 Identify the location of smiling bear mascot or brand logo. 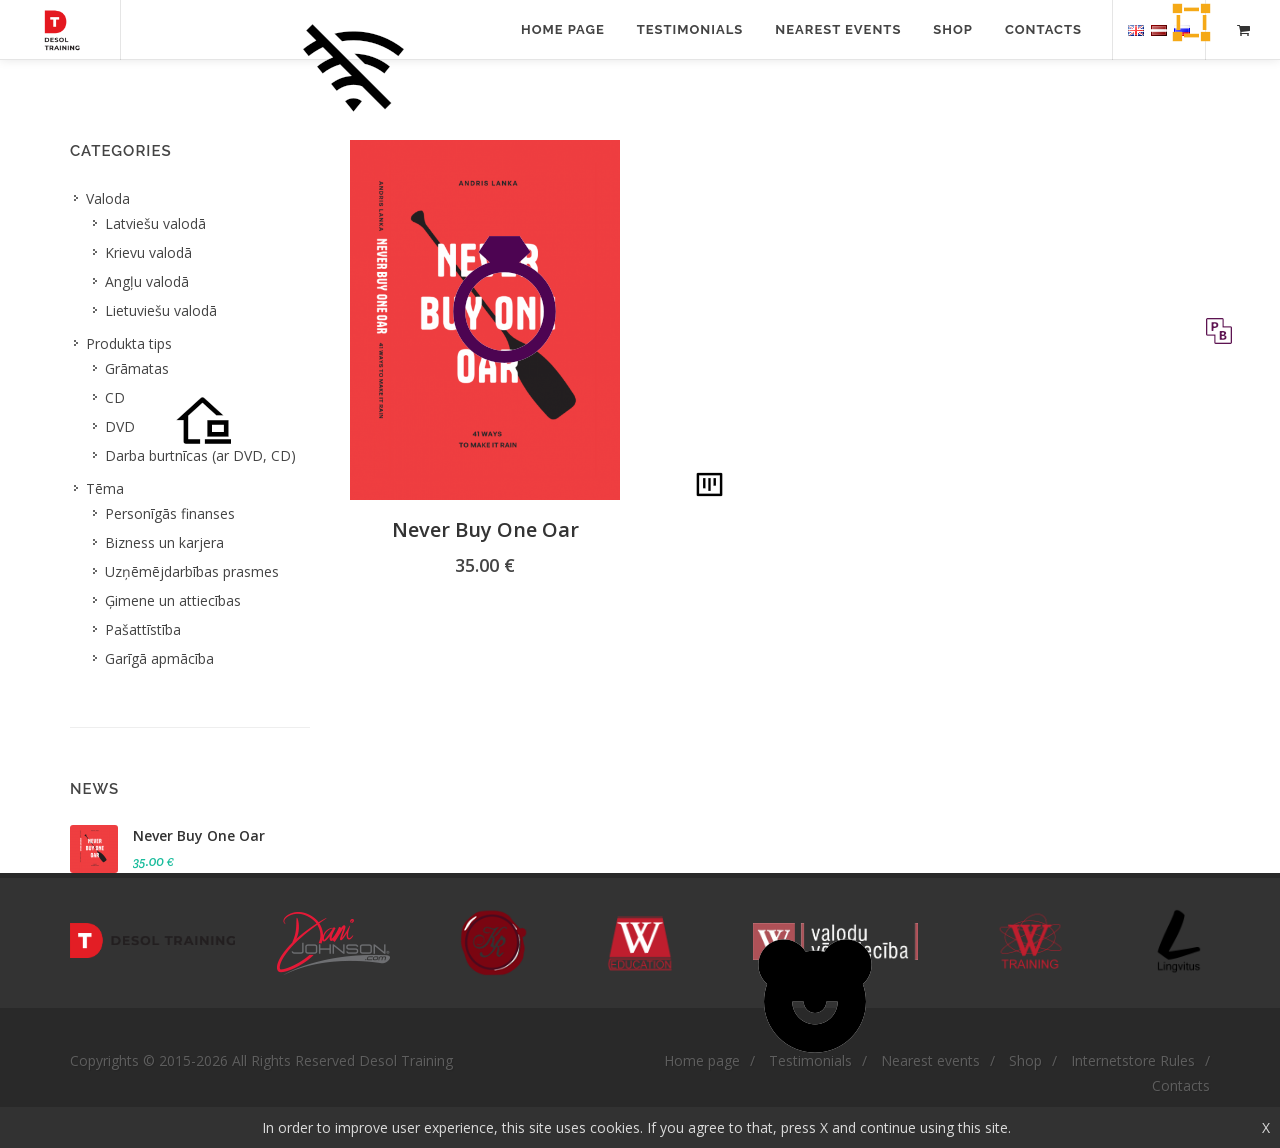
(815, 996).